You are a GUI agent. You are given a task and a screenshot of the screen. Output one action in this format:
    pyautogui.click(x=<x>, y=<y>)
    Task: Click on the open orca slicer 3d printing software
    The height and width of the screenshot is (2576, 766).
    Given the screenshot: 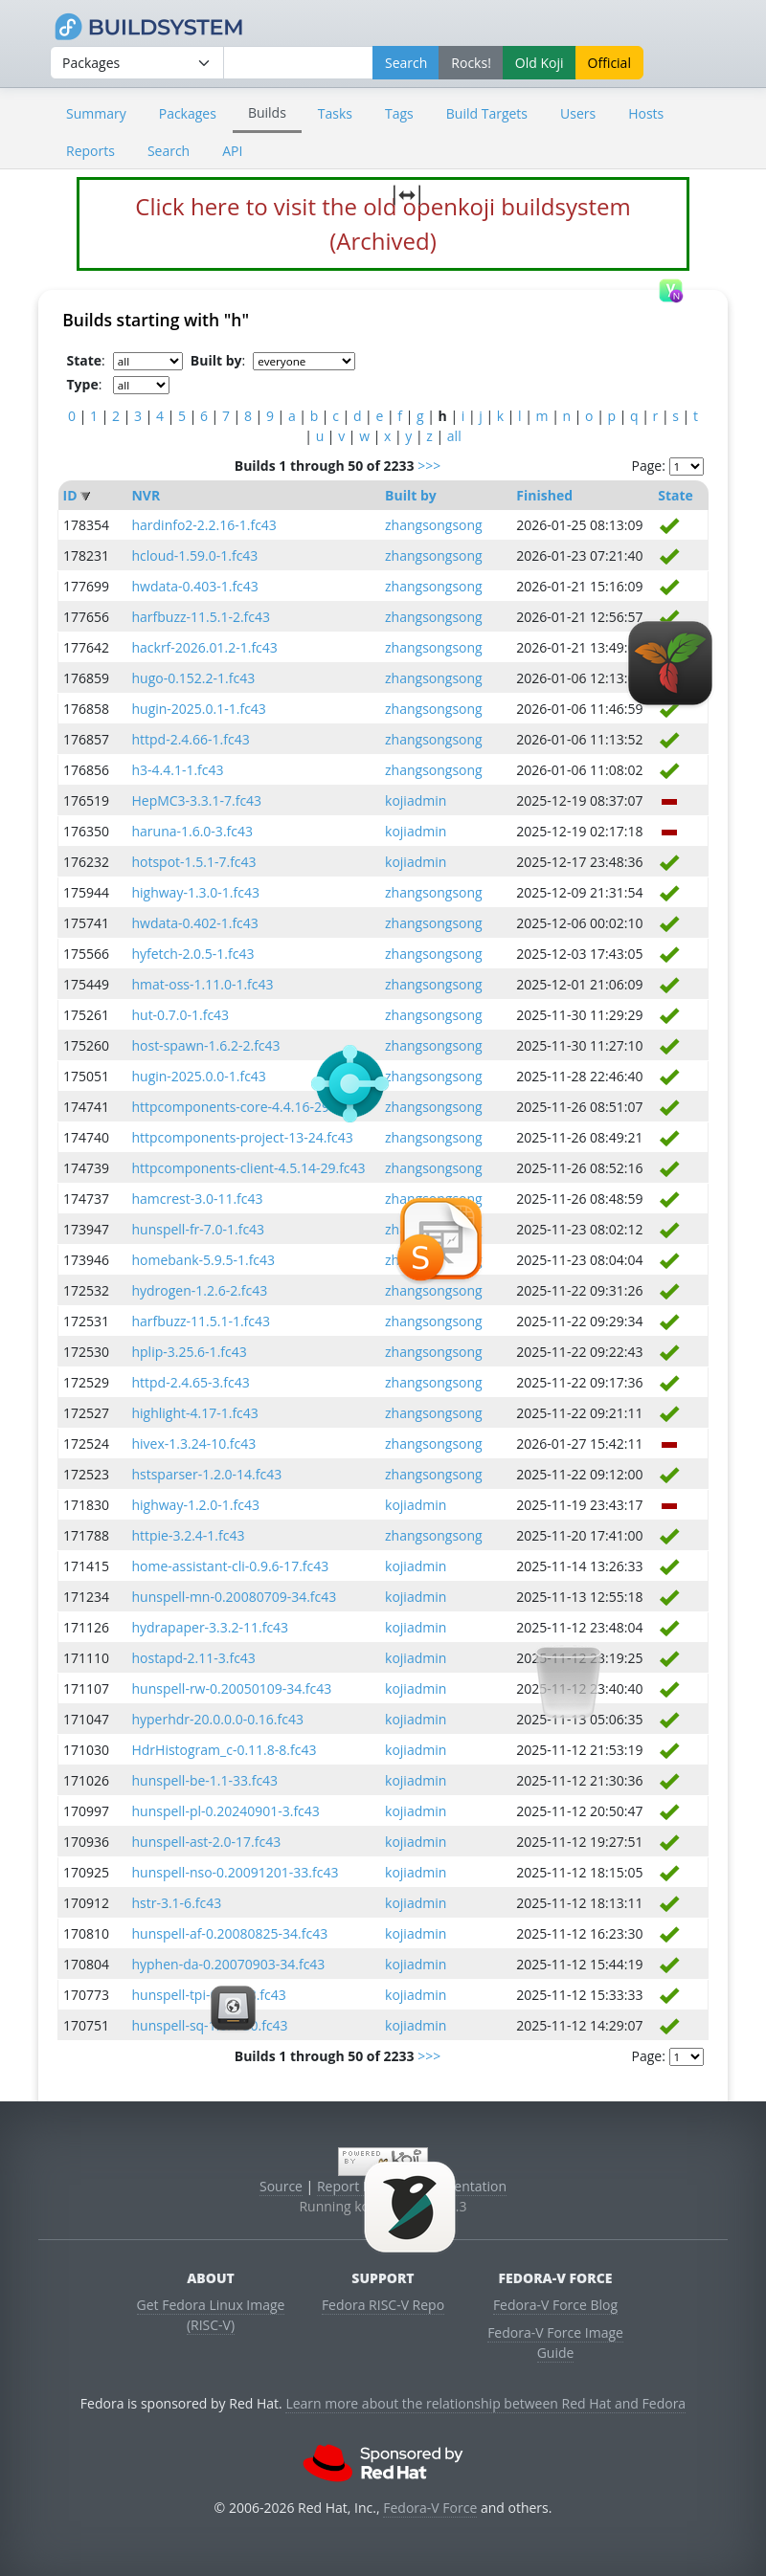 What is the action you would take?
    pyautogui.click(x=410, y=2207)
    